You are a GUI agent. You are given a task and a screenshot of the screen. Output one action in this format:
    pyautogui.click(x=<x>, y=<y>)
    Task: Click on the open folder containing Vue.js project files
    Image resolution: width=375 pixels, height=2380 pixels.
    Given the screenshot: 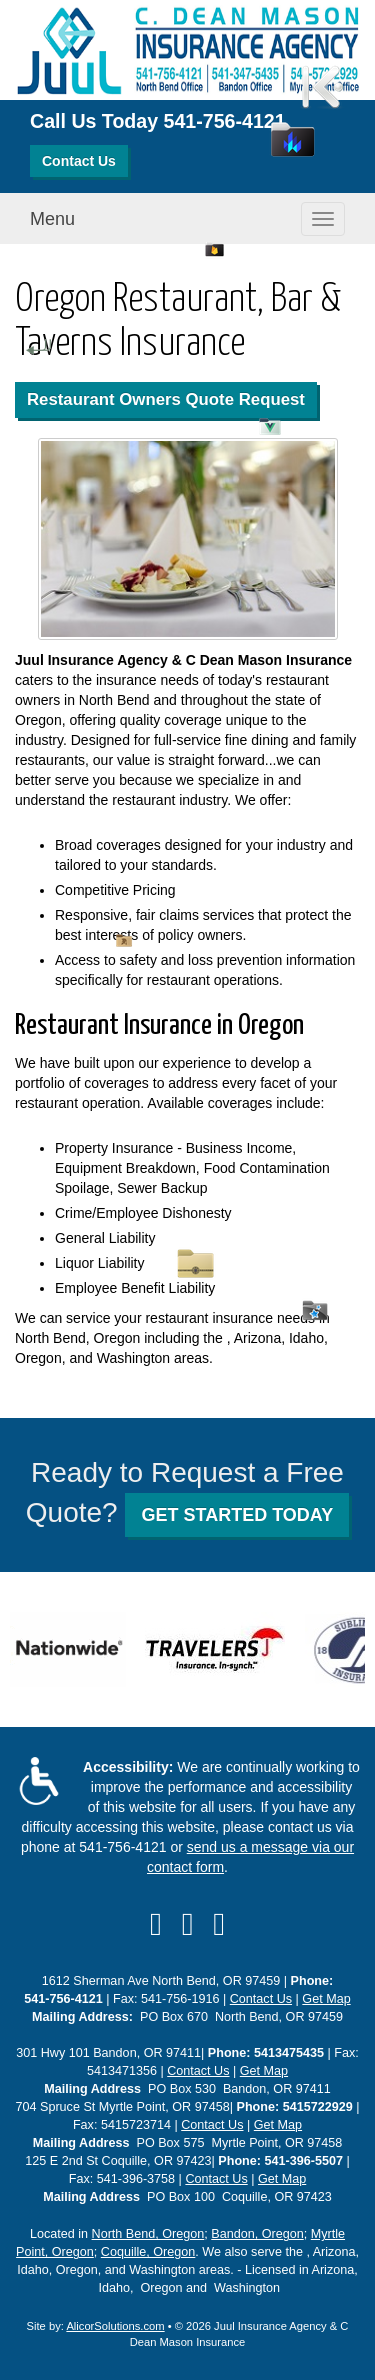 What is the action you would take?
    pyautogui.click(x=270, y=427)
    